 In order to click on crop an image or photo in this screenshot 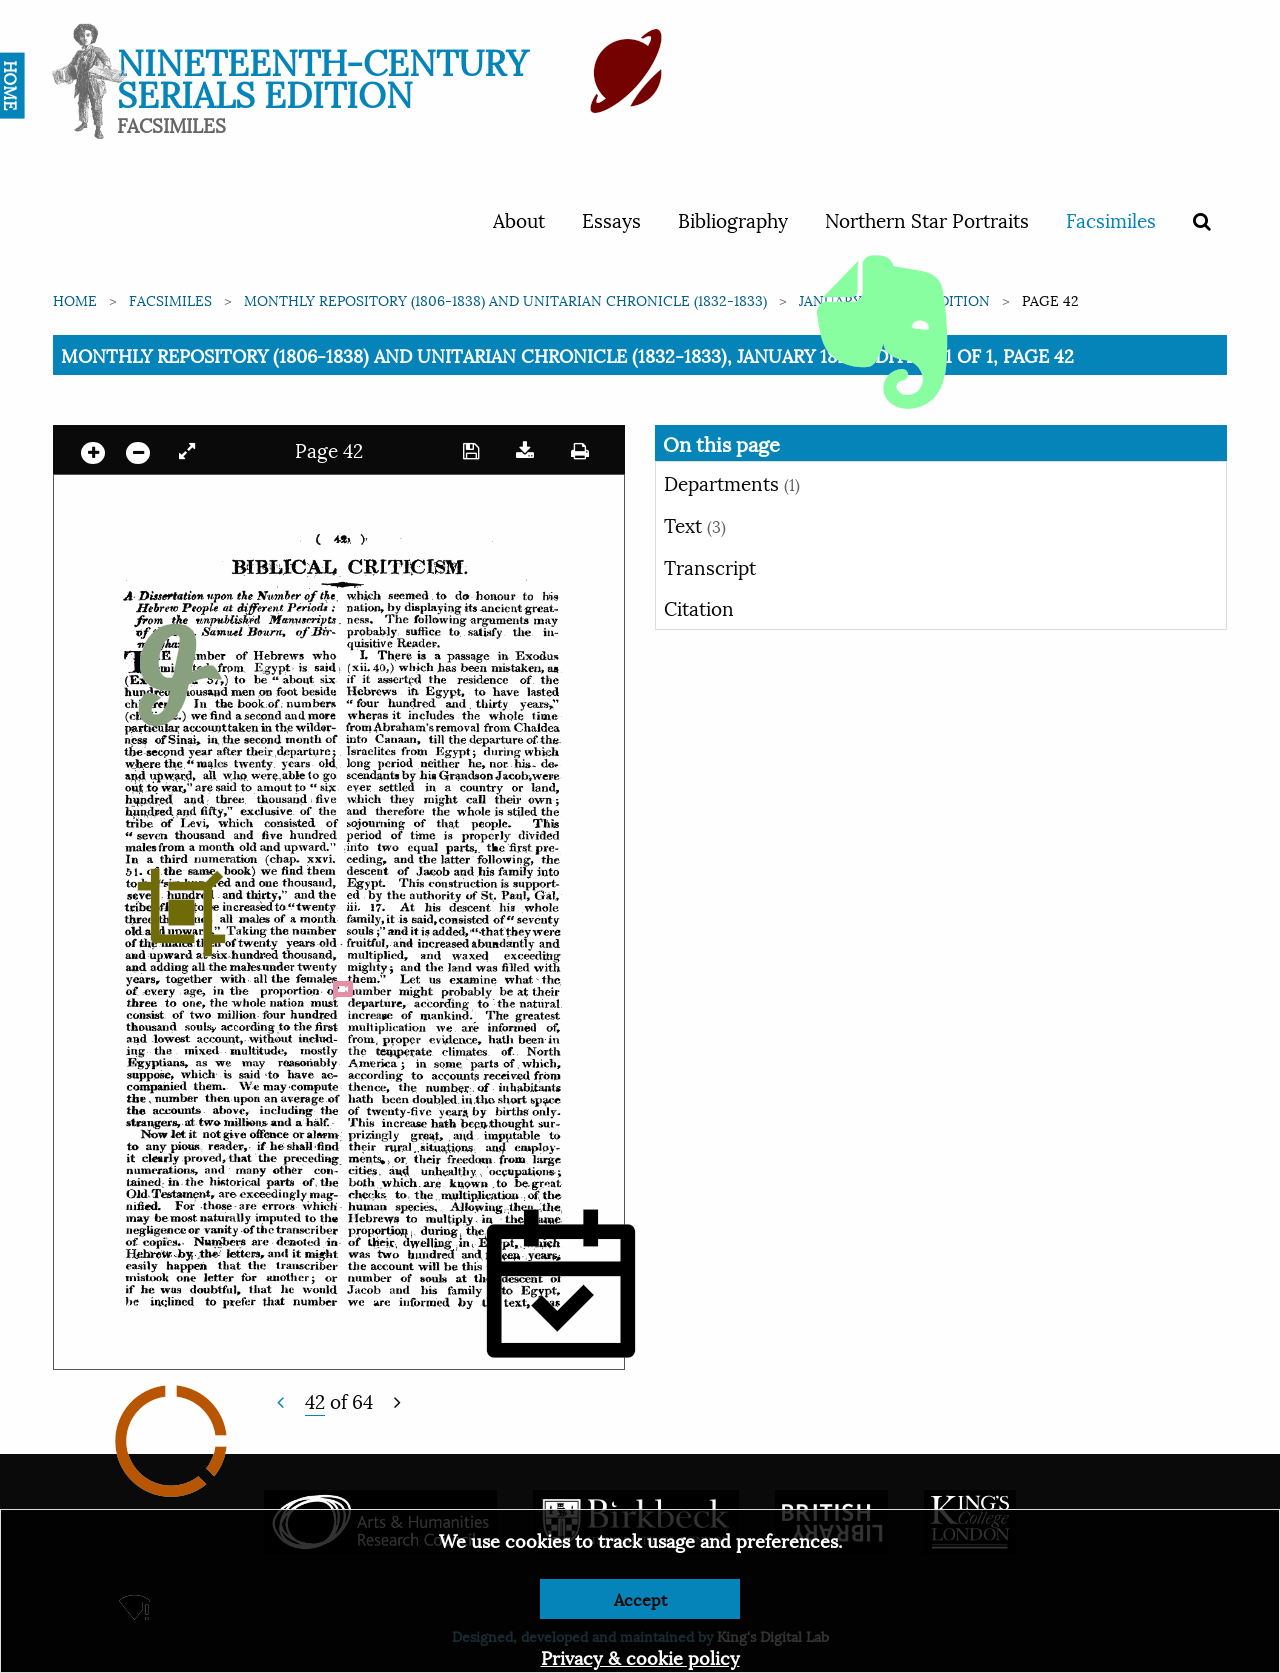, I will do `click(181, 912)`.